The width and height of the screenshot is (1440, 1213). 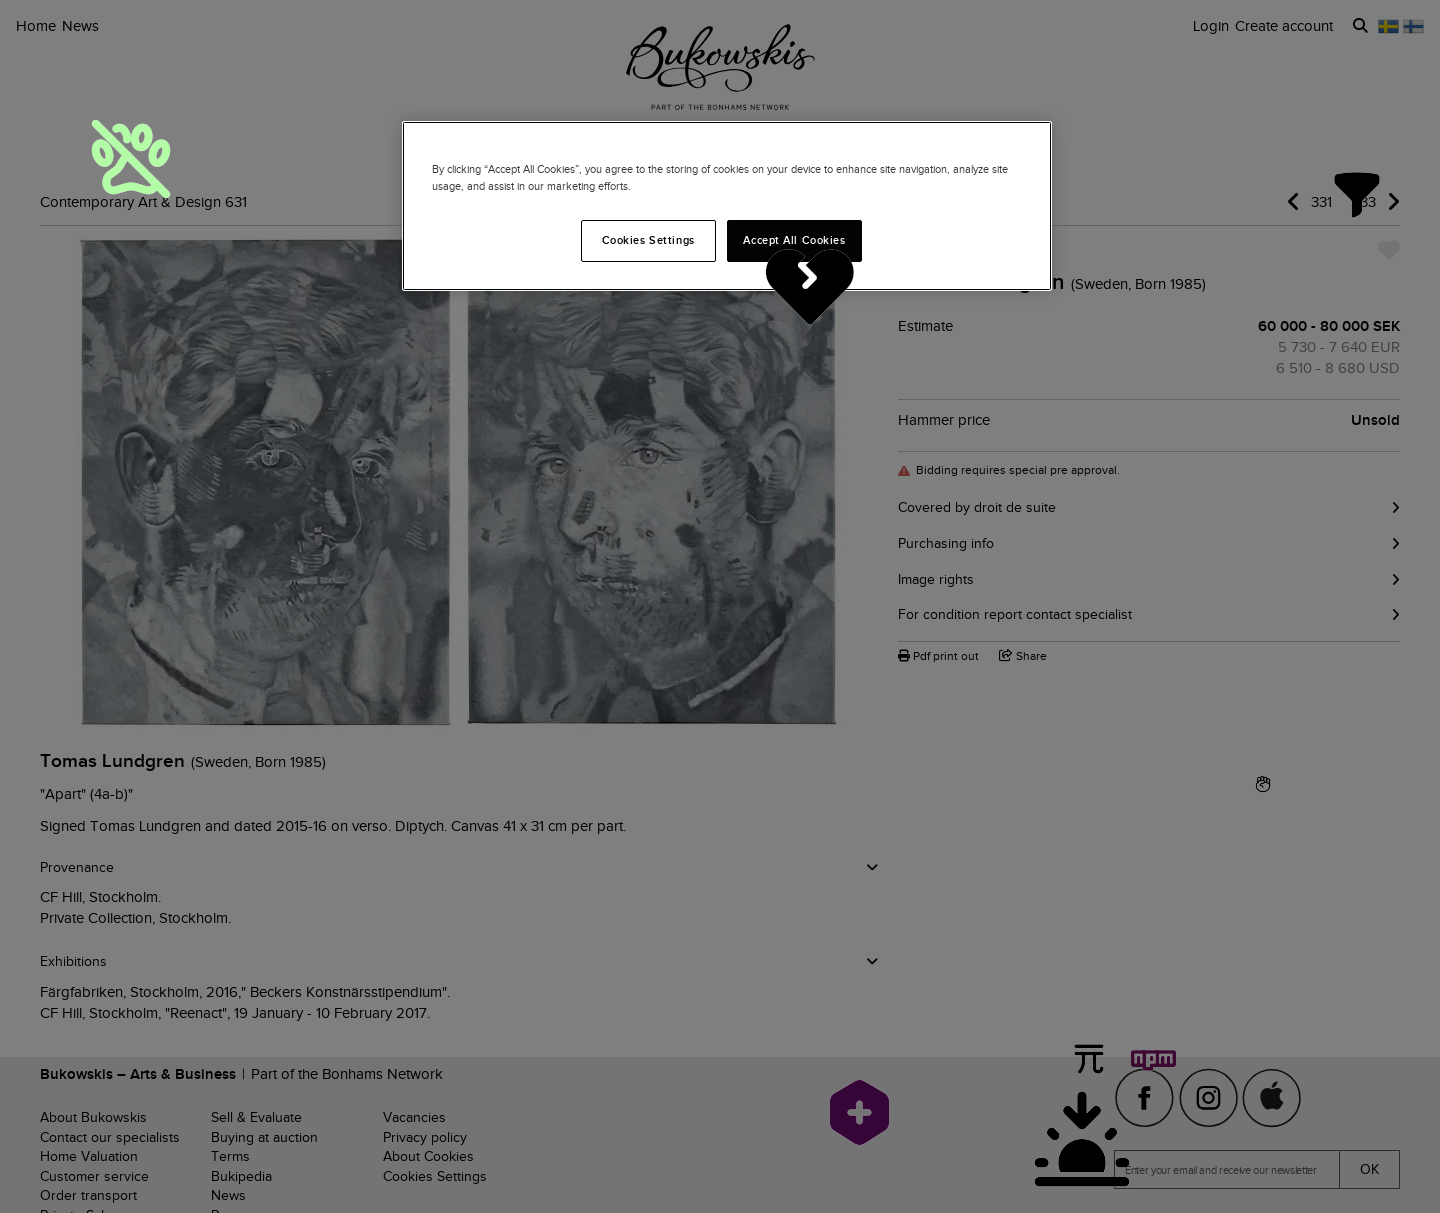 What do you see at coordinates (859, 1112) in the screenshot?
I see `add a new item or module` at bounding box center [859, 1112].